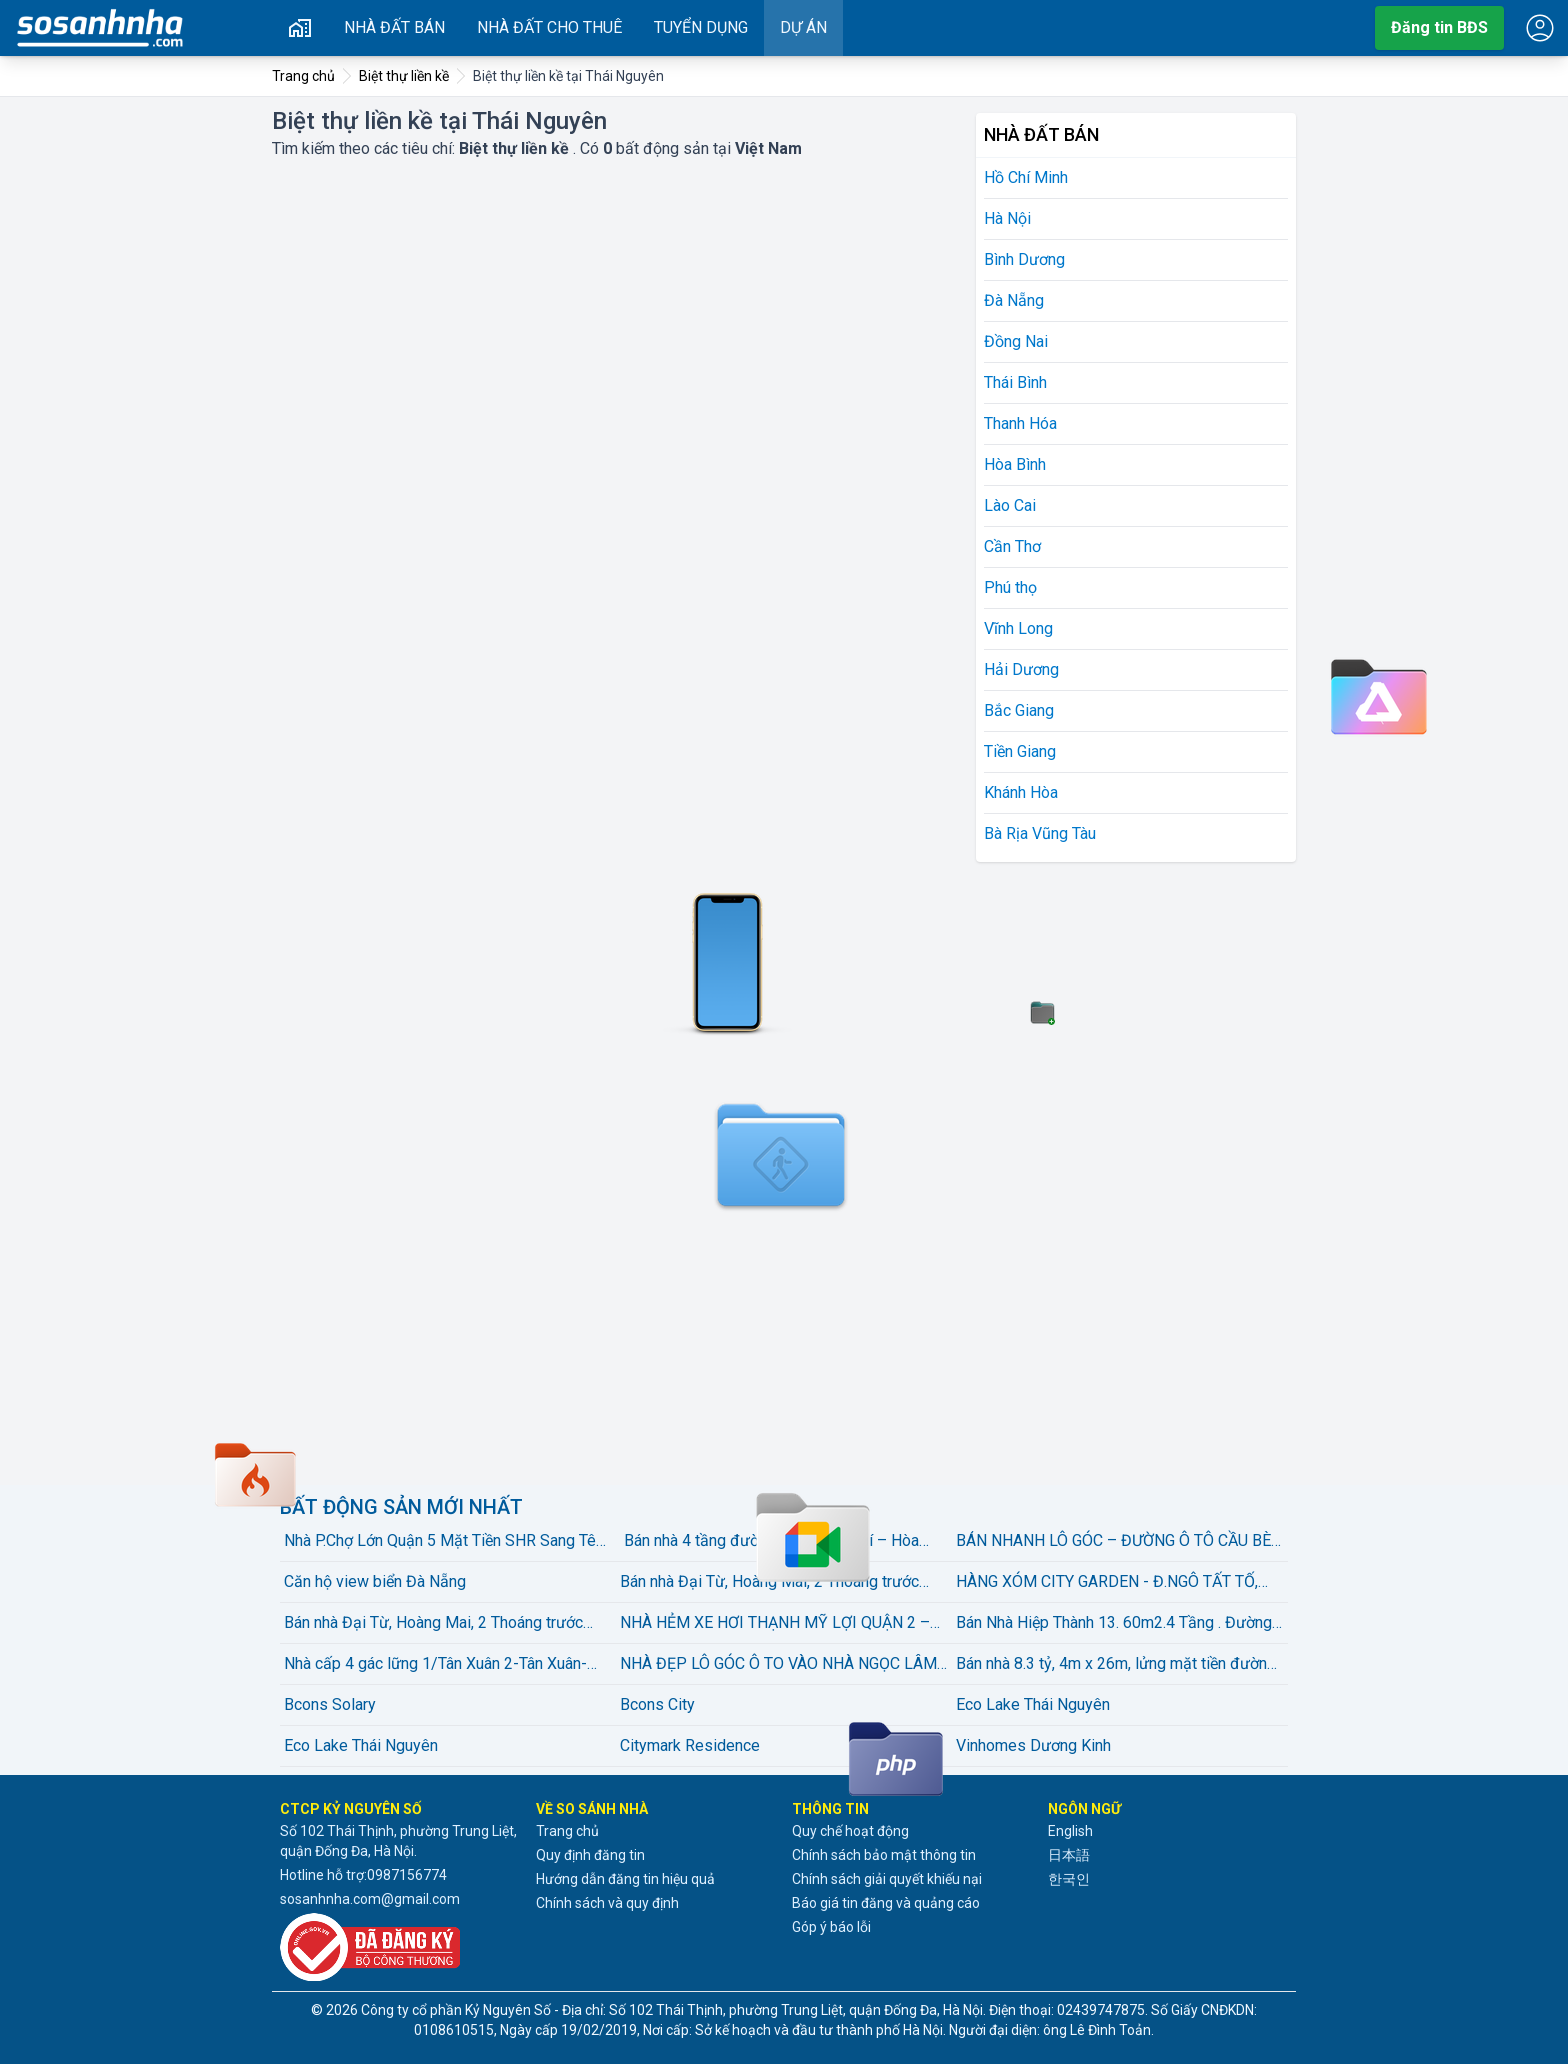 This screenshot has height=2064, width=1568. I want to click on create a new folder, so click(1042, 1012).